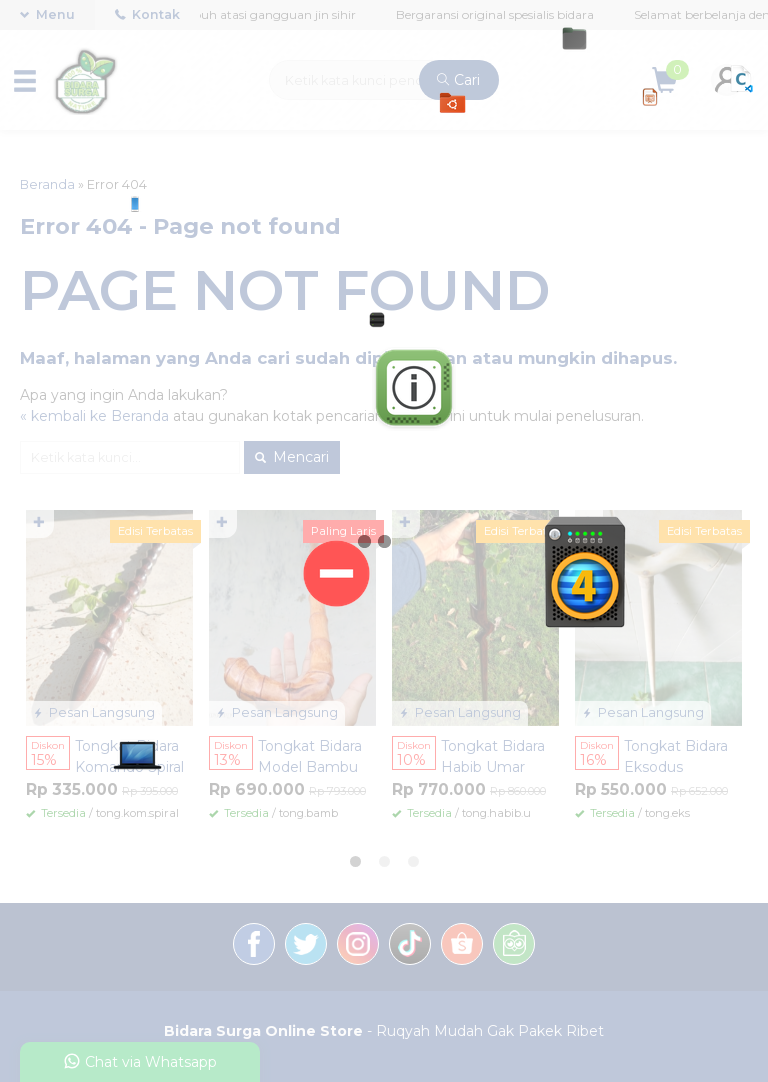 Image resolution: width=768 pixels, height=1082 pixels. Describe the element at coordinates (135, 204) in the screenshot. I see `indicates a connected iPhone device` at that location.